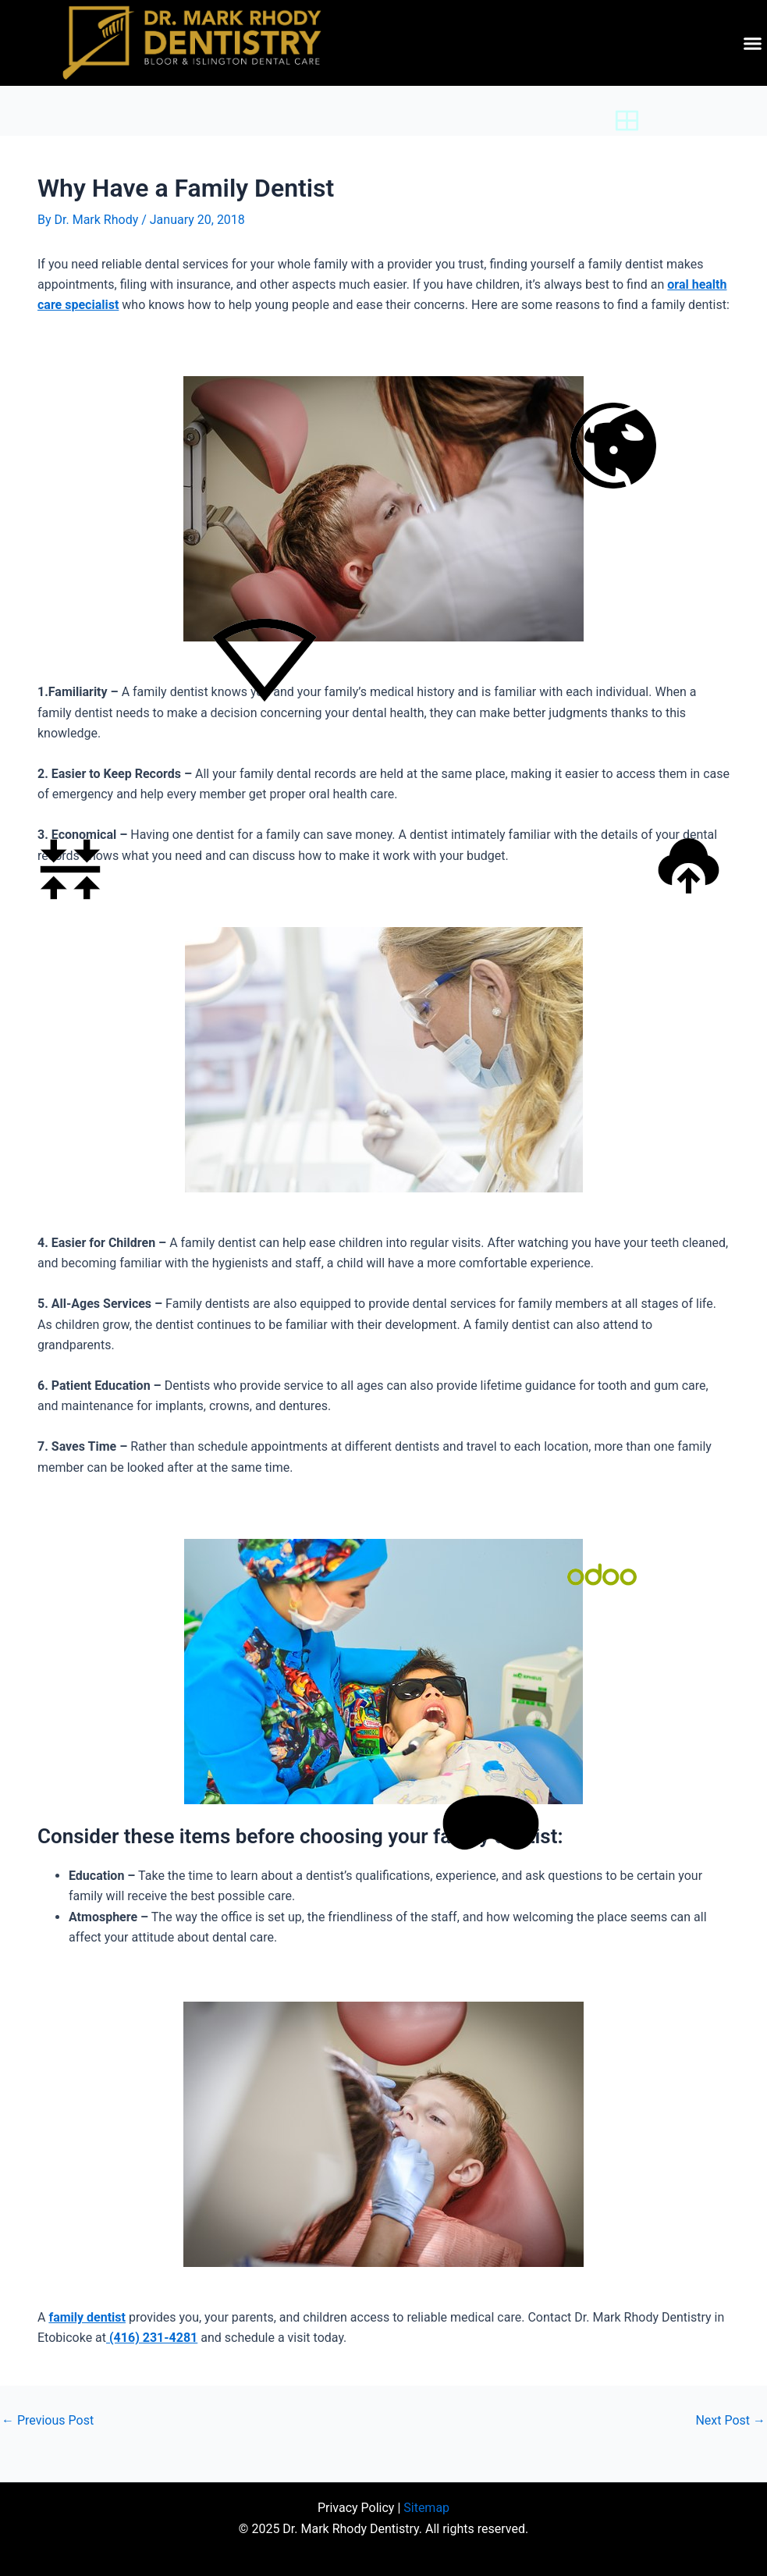 The height and width of the screenshot is (2576, 767). Describe the element at coordinates (602, 1574) in the screenshot. I see `open odoo business management app` at that location.